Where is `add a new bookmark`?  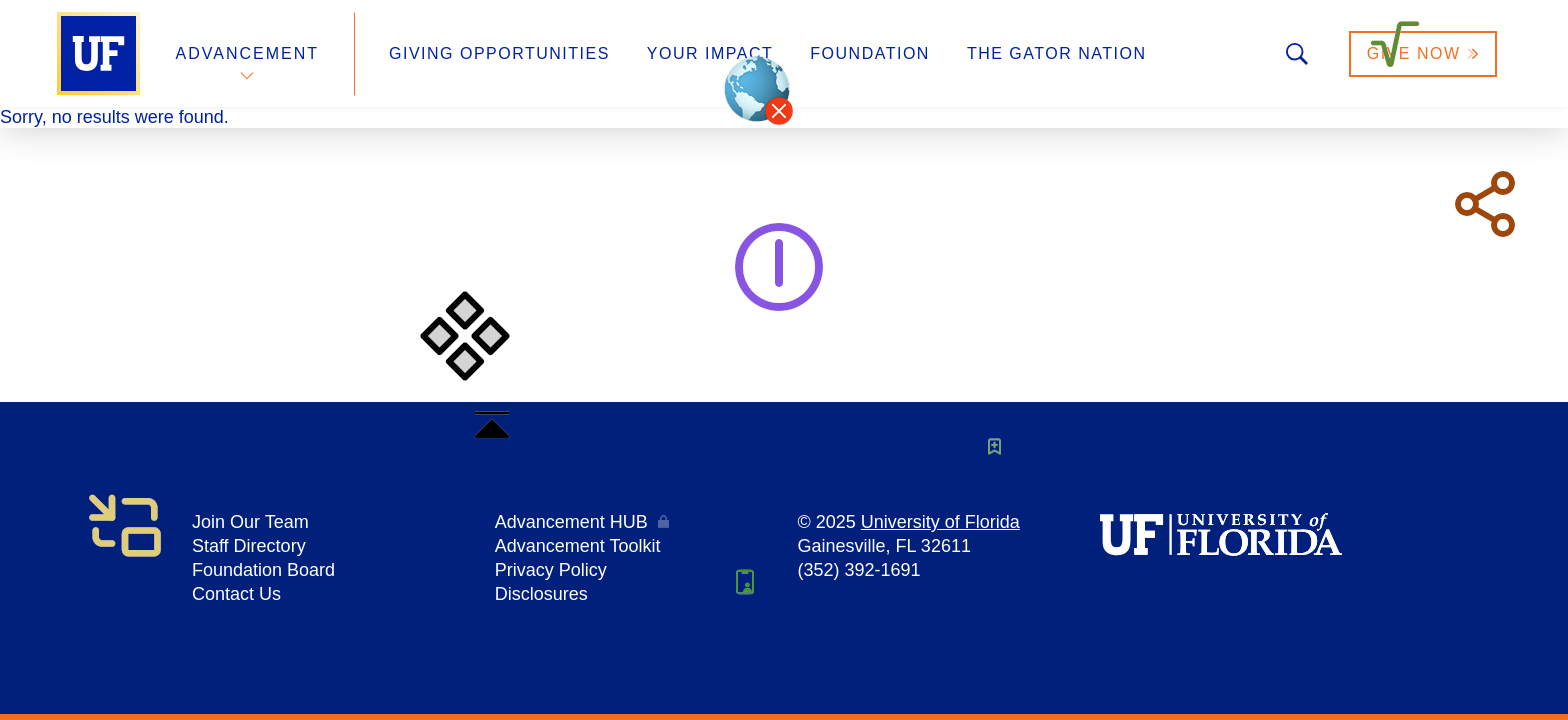
add a new bookmark is located at coordinates (994, 446).